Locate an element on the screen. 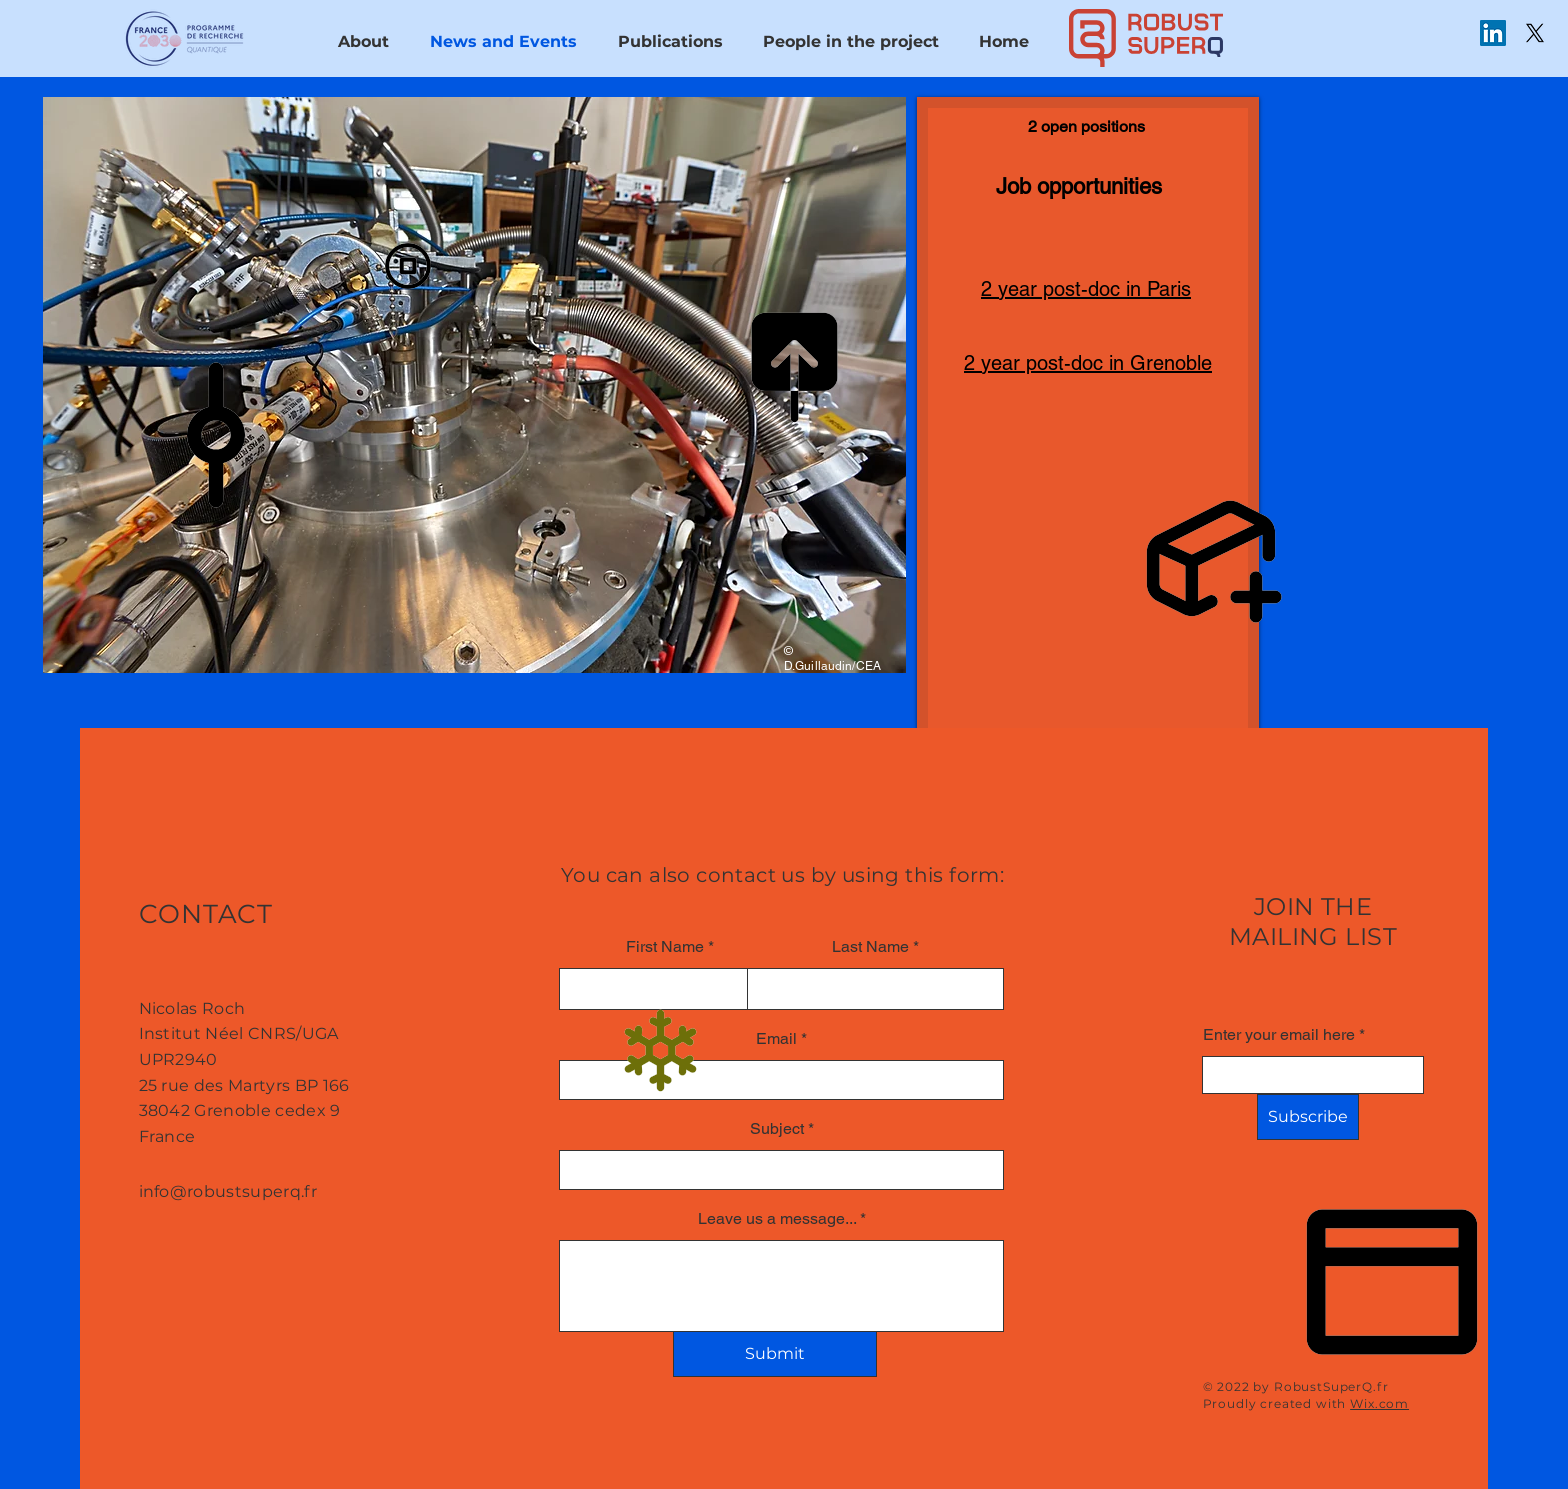 This screenshot has width=1568, height=1489. add a new 3D object or shape is located at coordinates (1211, 552).